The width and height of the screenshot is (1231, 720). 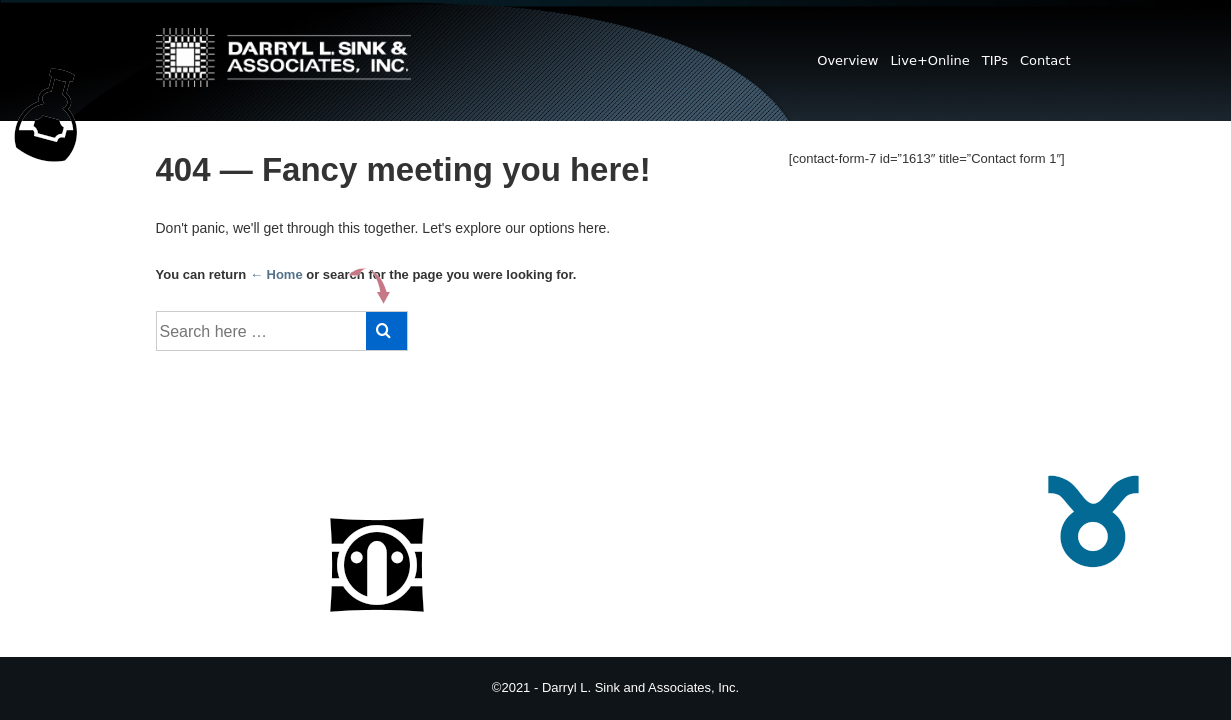 I want to click on taurus zodiac sign indicator, so click(x=1093, y=521).